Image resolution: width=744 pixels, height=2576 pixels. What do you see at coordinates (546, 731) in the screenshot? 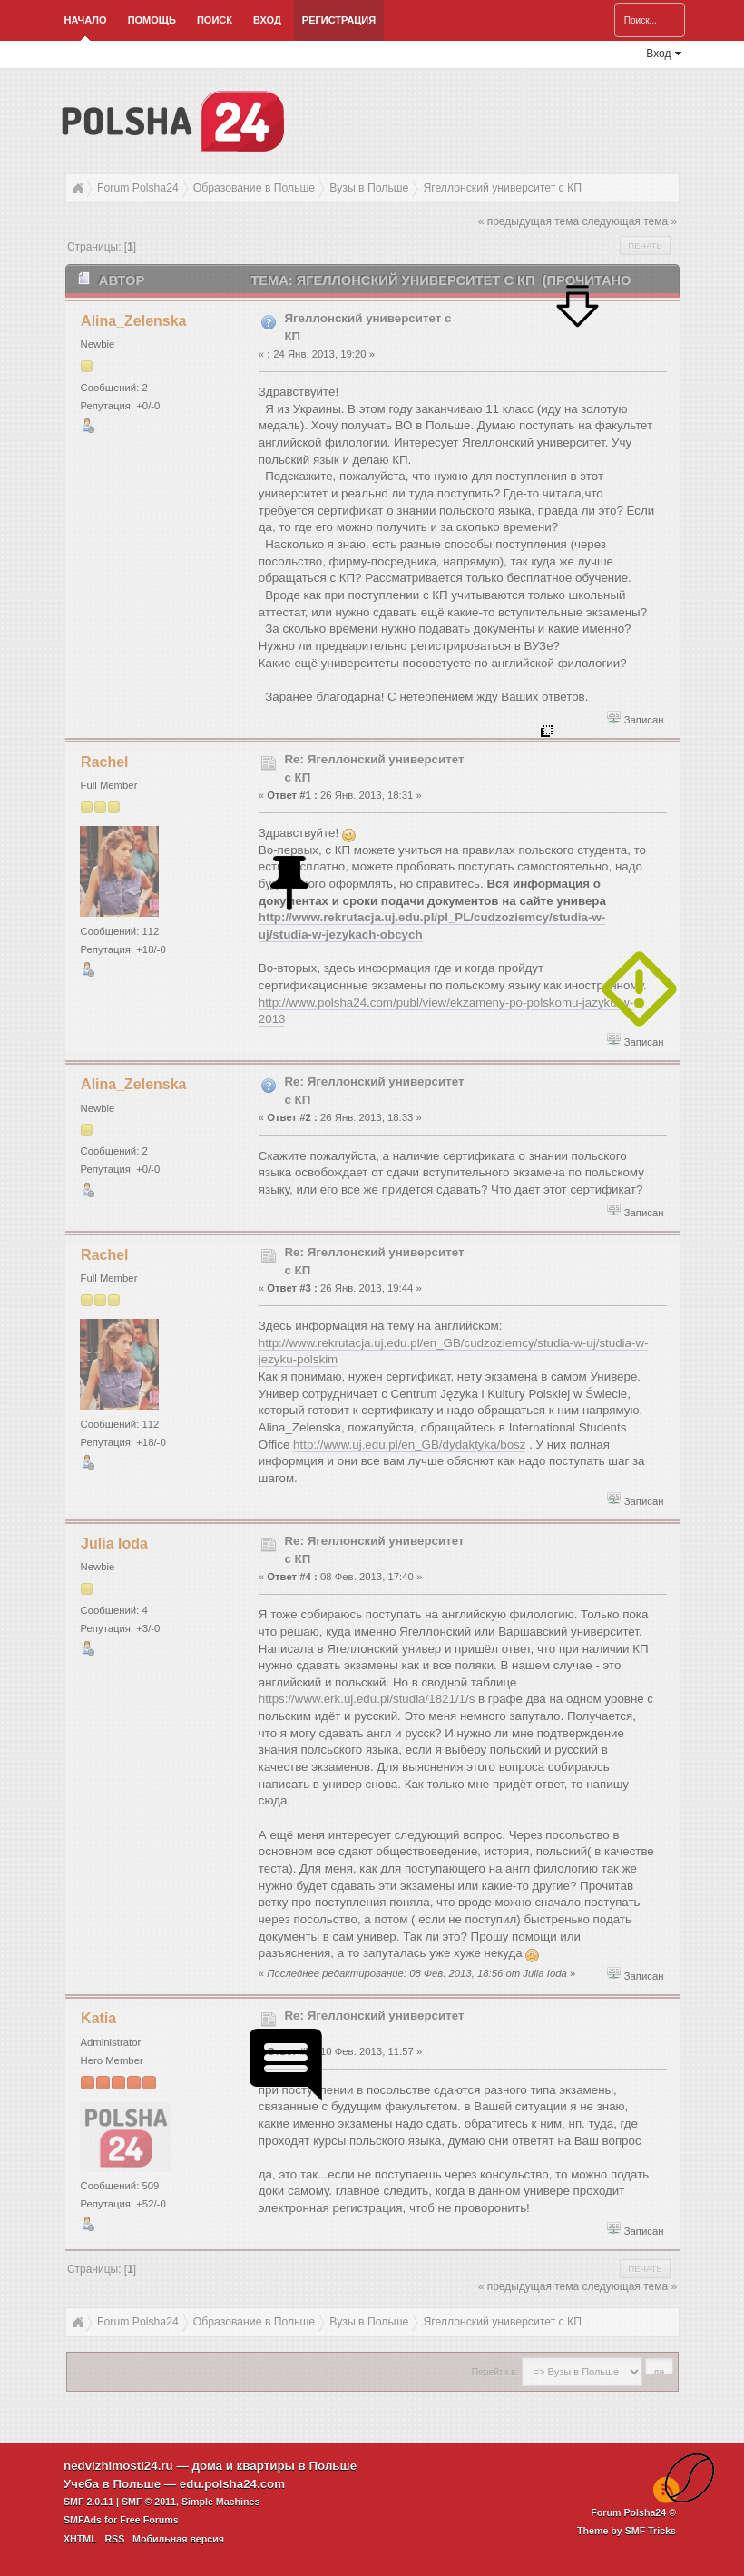
I see `send element to back of layer stack` at bounding box center [546, 731].